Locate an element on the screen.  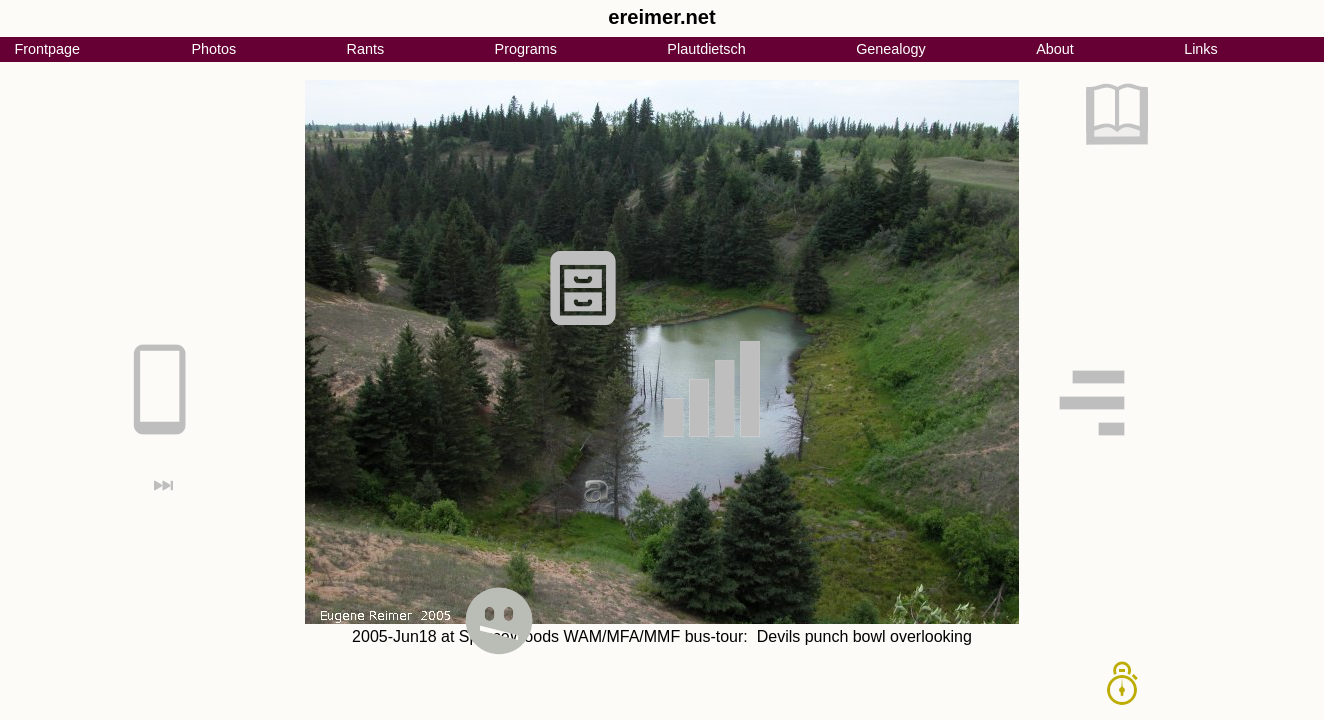
open system profiler to analyze performance is located at coordinates (1122, 684).